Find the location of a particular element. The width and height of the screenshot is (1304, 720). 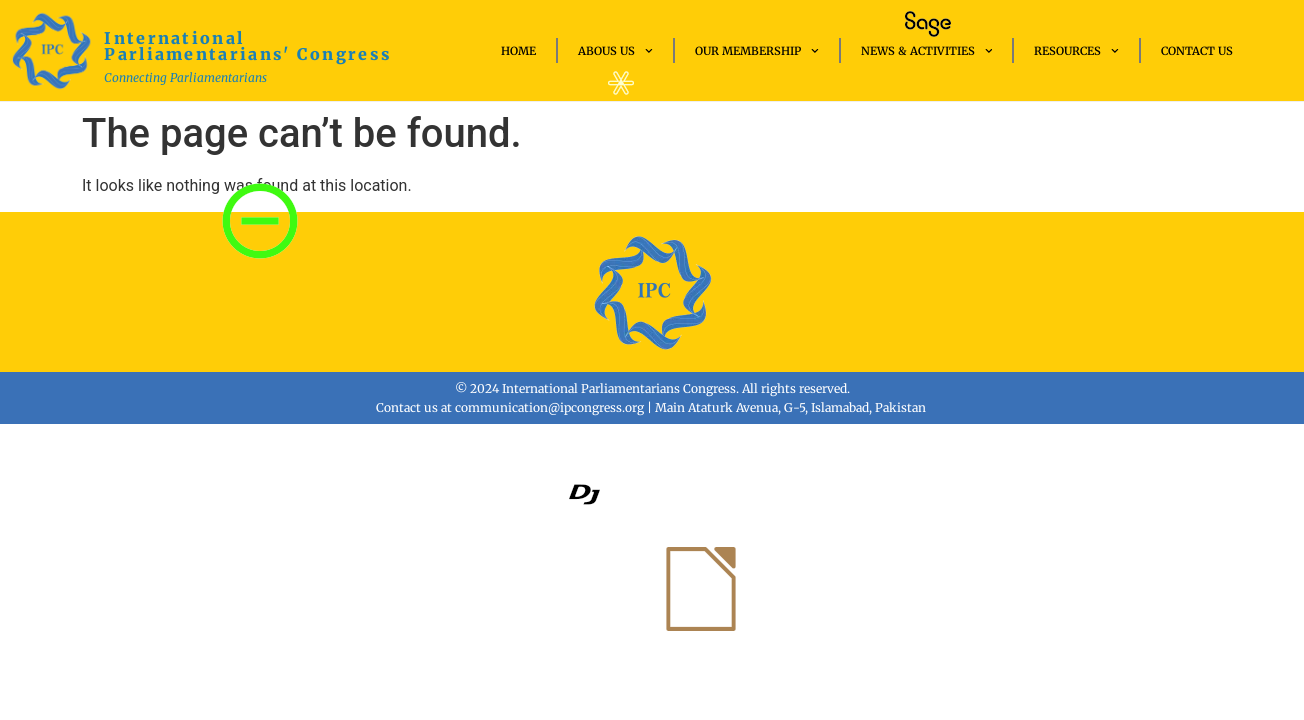

open LibreOffice application is located at coordinates (701, 589).